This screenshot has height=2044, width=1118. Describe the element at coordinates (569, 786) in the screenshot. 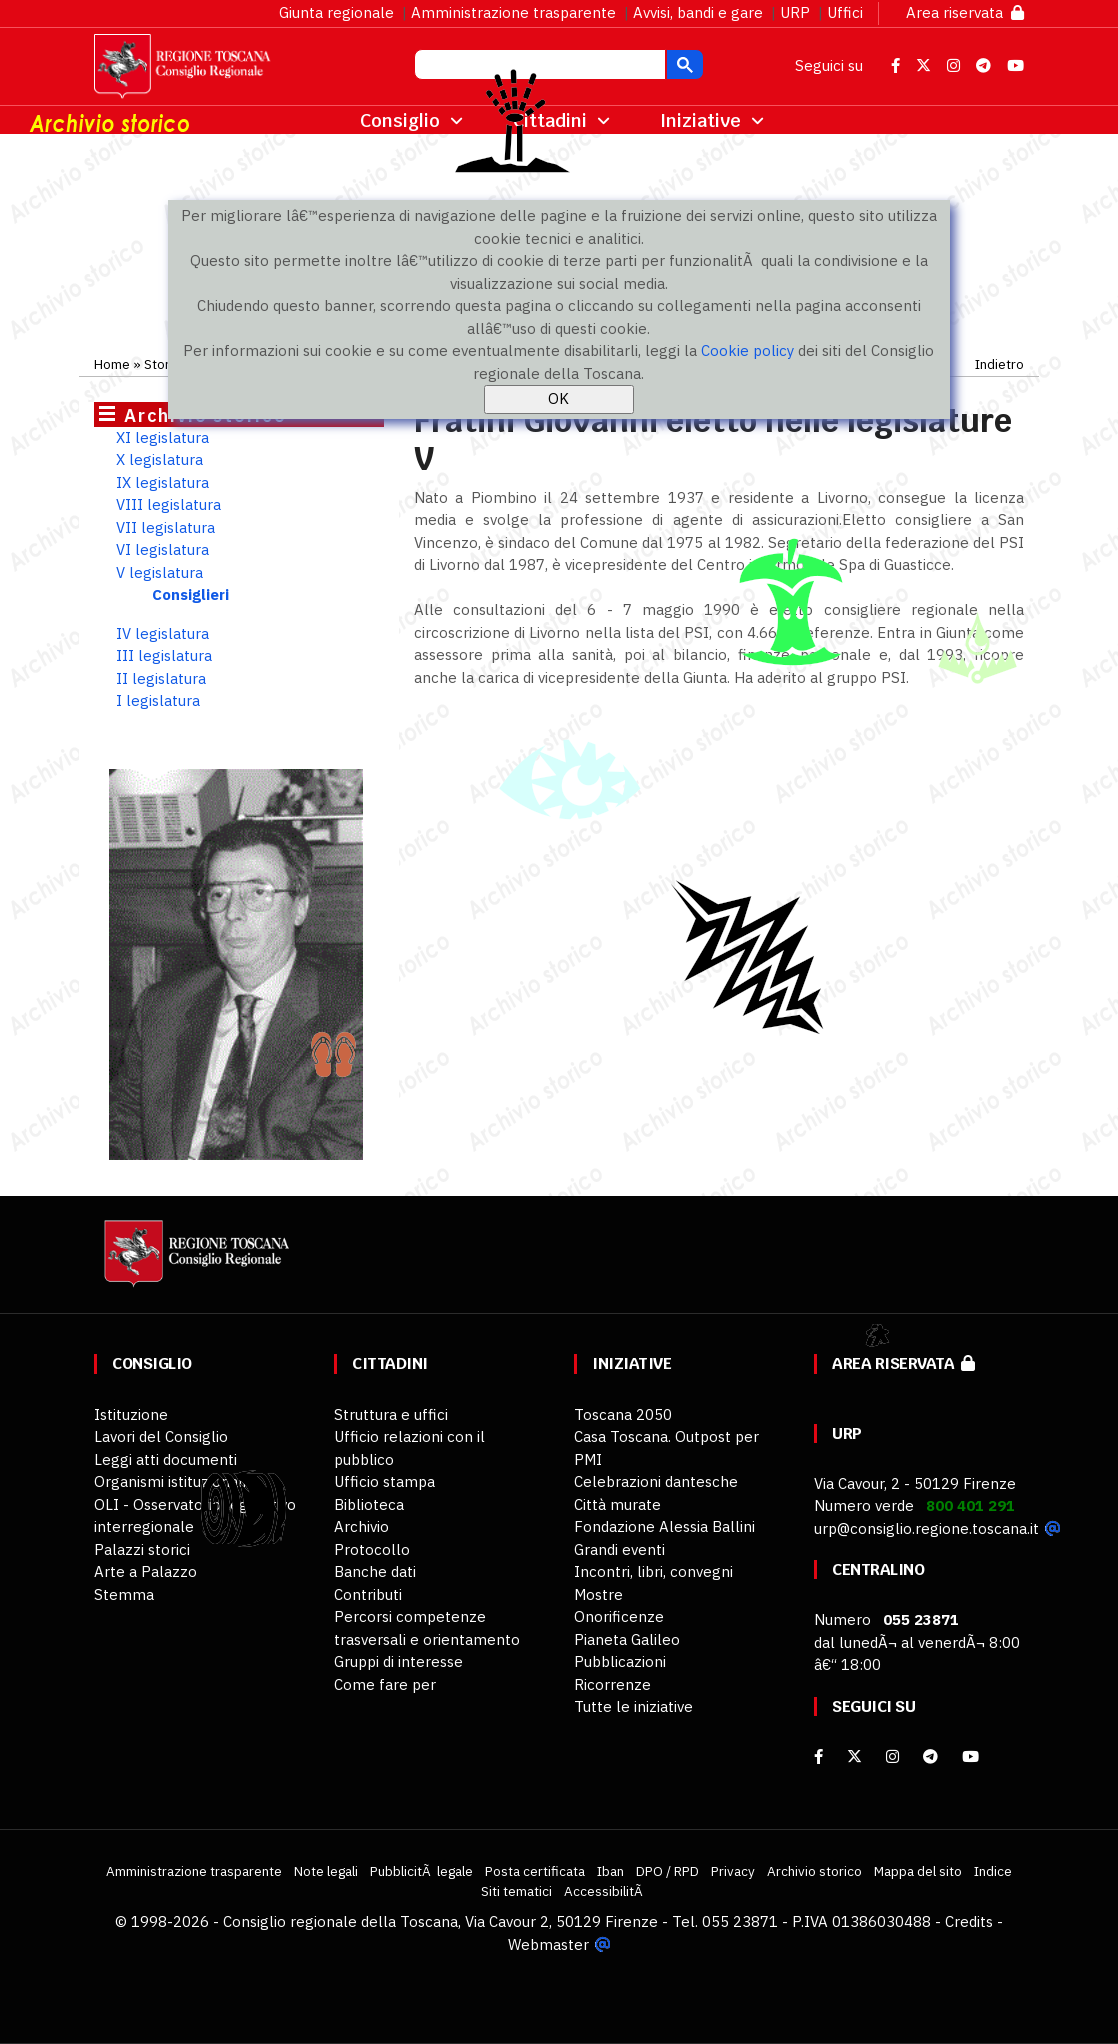

I see `indicates a special ability or enhanced vision power-up` at that location.